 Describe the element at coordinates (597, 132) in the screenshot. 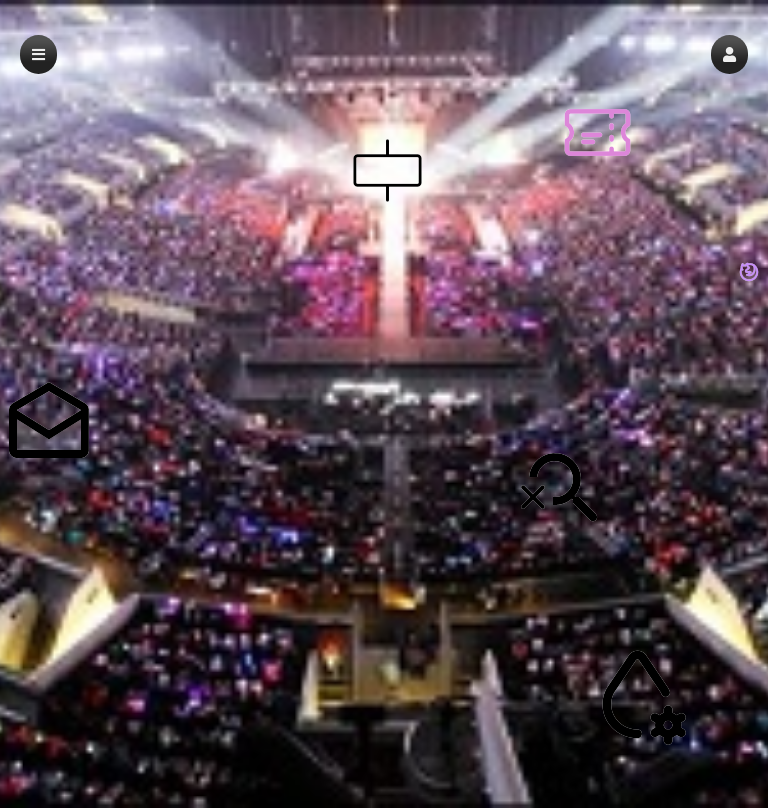

I see `view your tickets or passes` at that location.